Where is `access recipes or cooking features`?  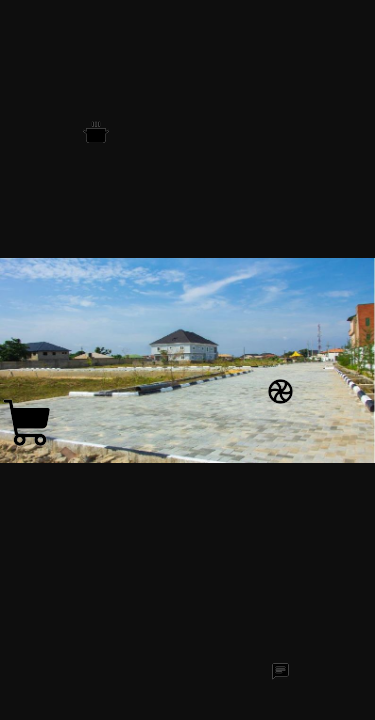
access recipes or cooking features is located at coordinates (96, 134).